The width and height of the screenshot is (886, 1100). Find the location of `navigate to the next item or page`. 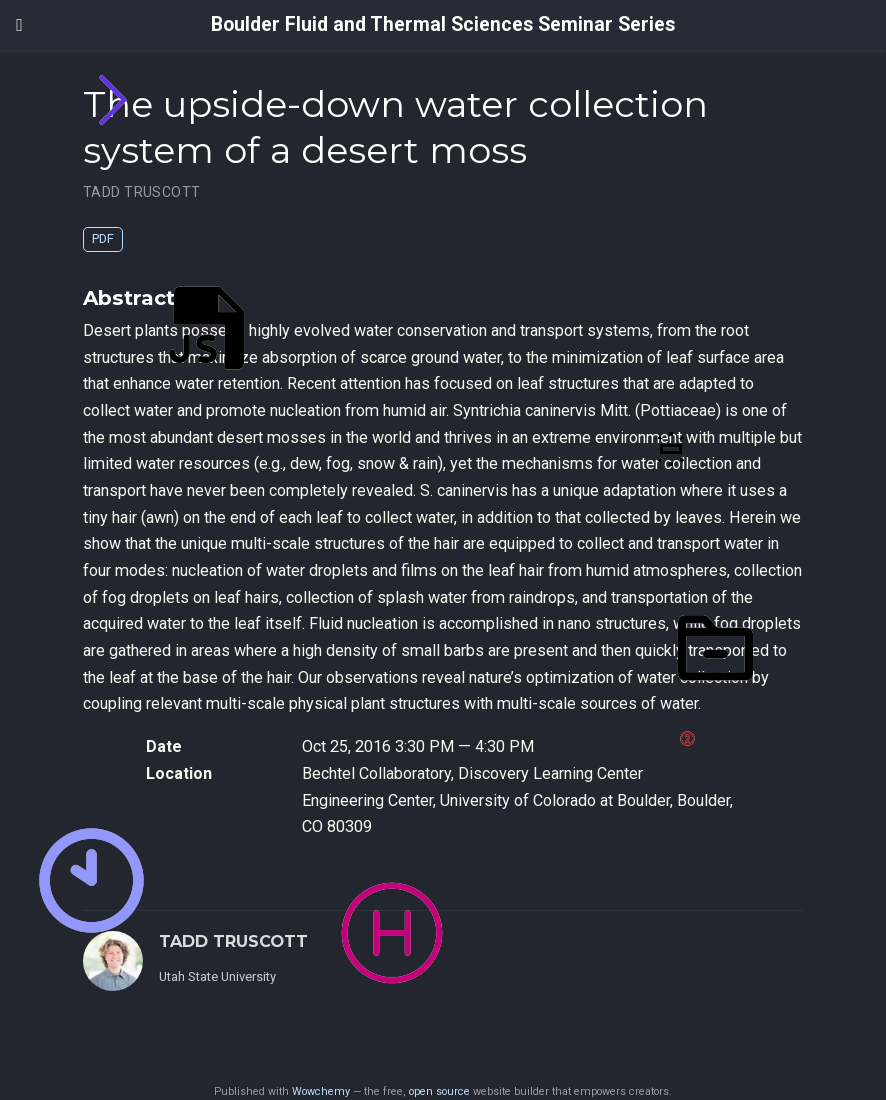

navigate to the next item or page is located at coordinates (113, 100).